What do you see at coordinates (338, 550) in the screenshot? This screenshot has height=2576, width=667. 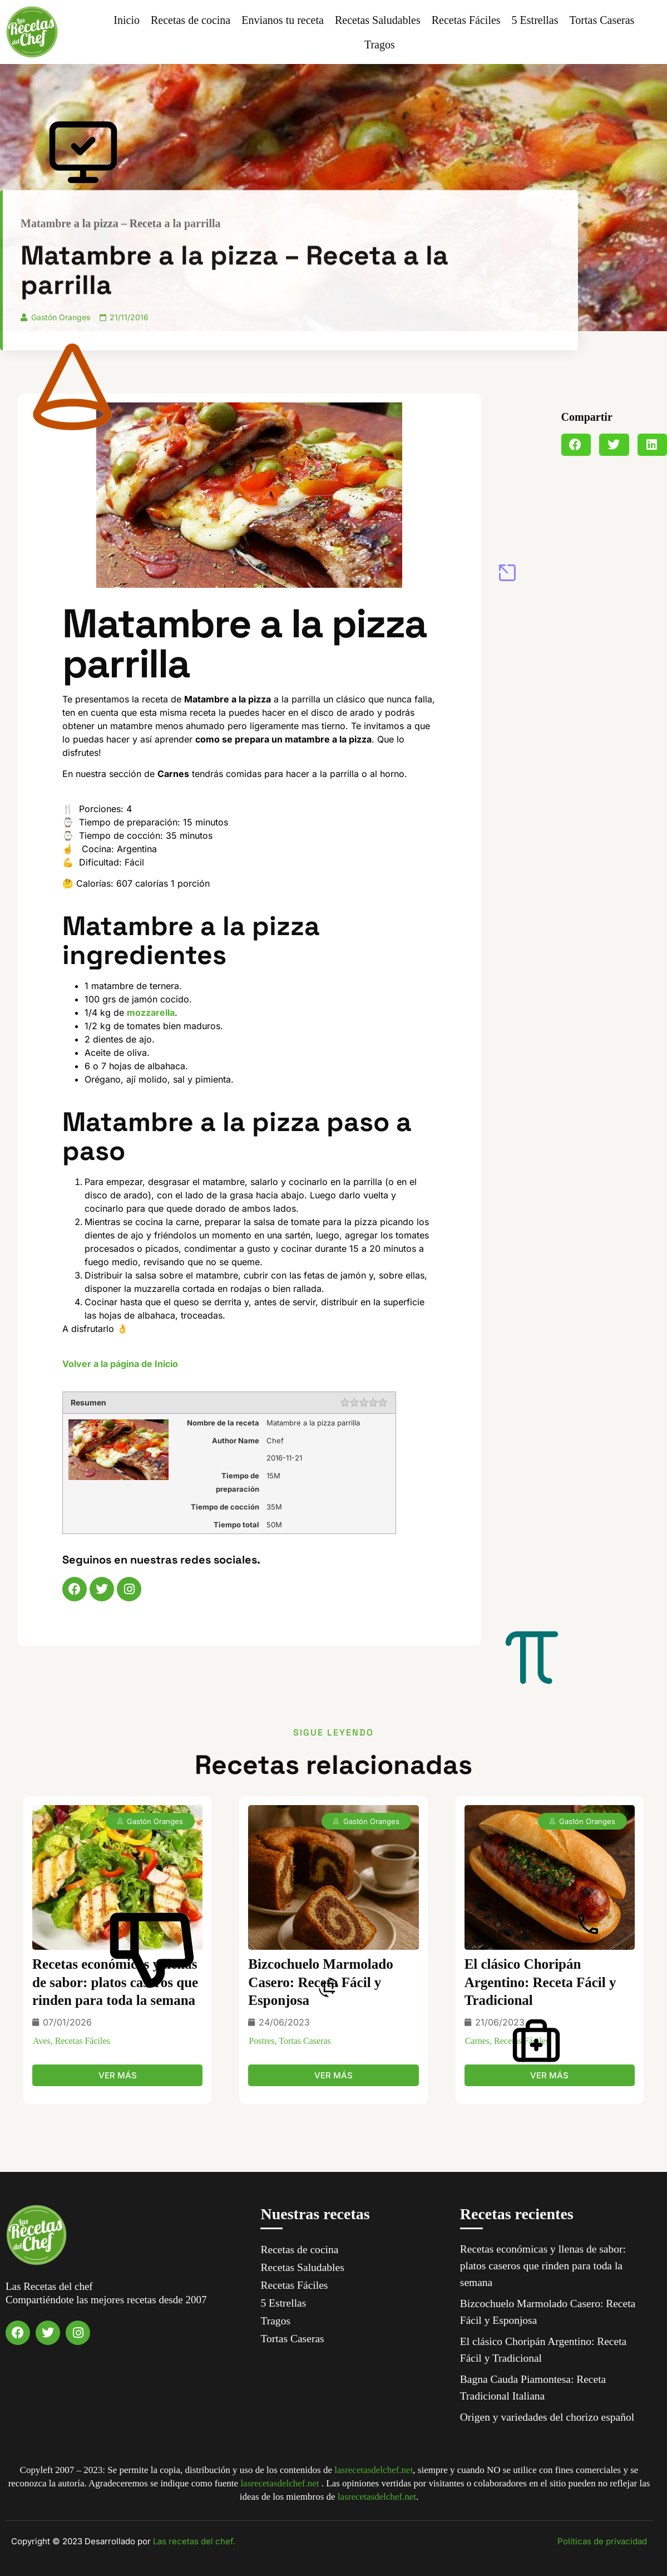 I see `pin an event to a specific location` at bounding box center [338, 550].